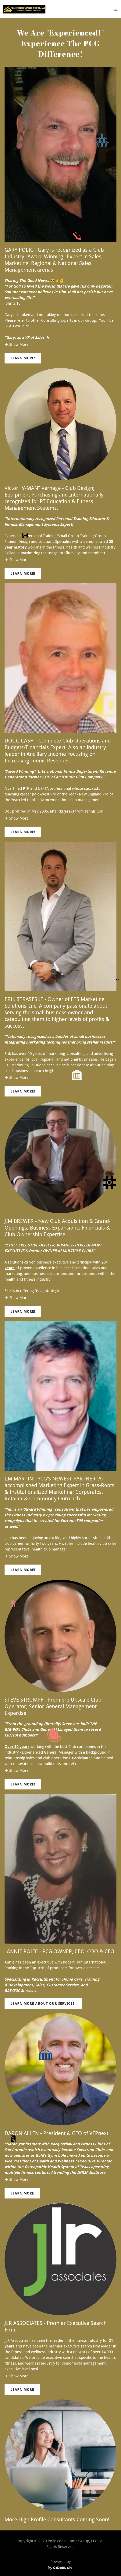 The height and width of the screenshot is (2576, 121). What do you see at coordinates (77, 236) in the screenshot?
I see `move object to bottom-right corner` at bounding box center [77, 236].